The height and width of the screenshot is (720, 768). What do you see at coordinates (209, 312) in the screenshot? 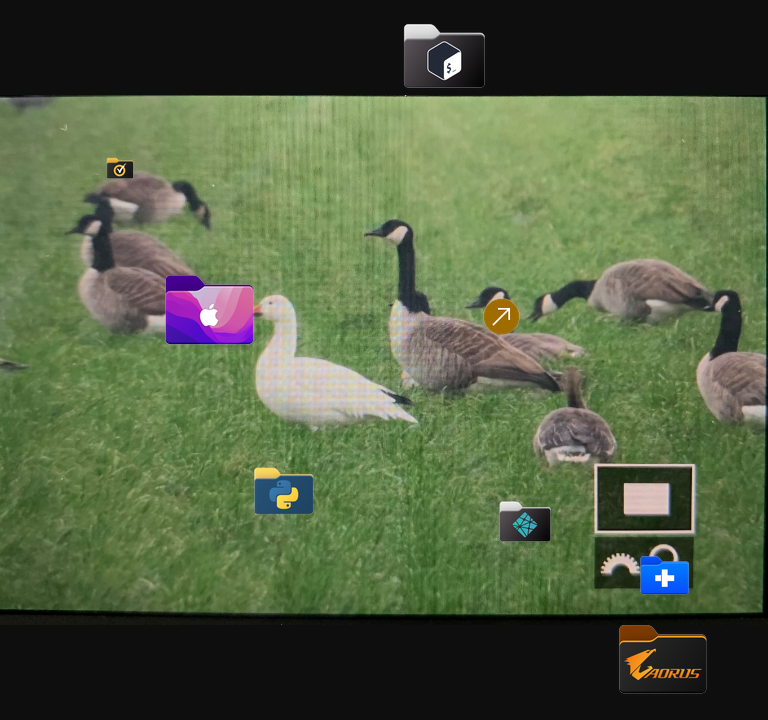
I see `open mac os monterey system folder` at bounding box center [209, 312].